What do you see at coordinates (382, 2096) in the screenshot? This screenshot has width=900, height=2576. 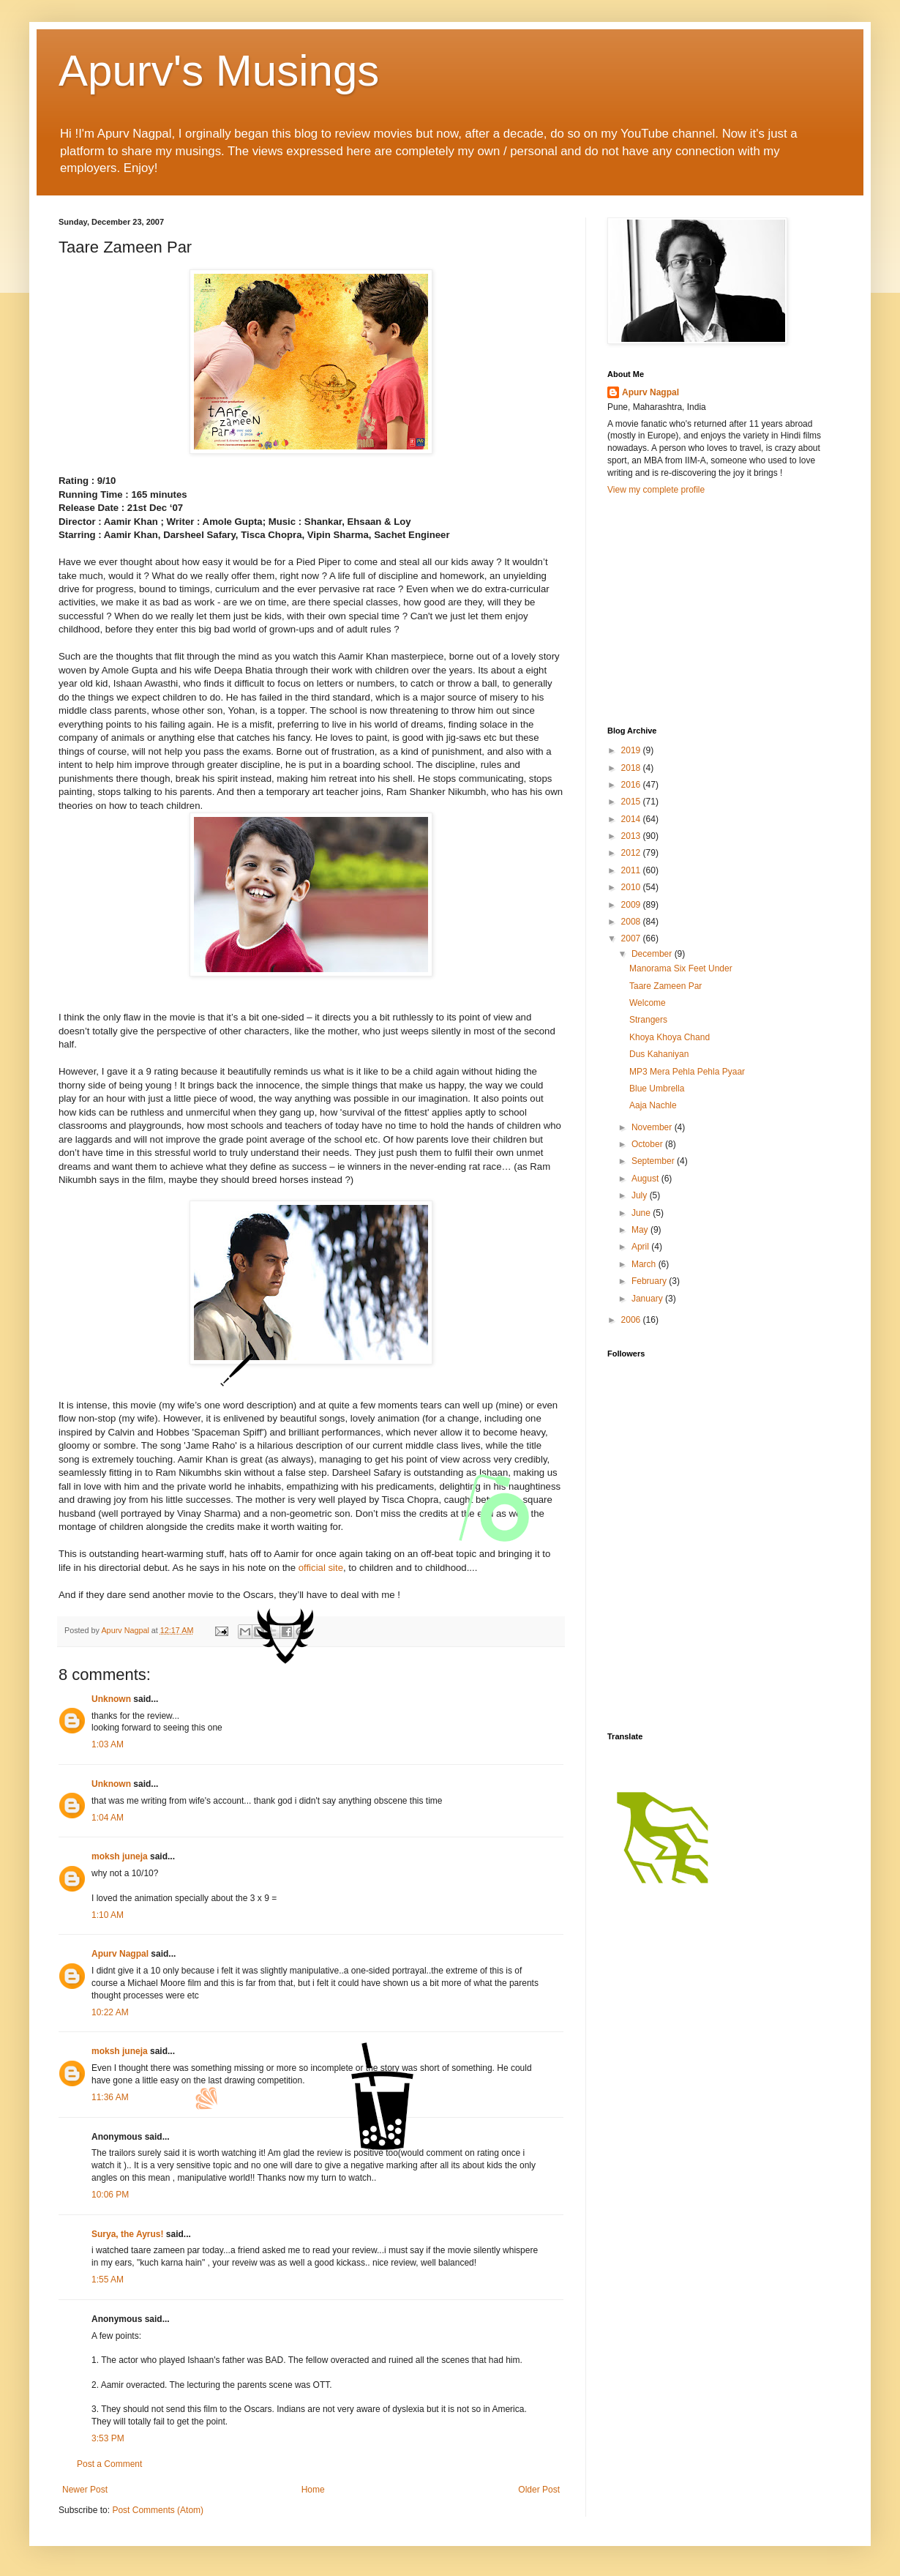 I see `order bubble tea or boba drinks` at bounding box center [382, 2096].